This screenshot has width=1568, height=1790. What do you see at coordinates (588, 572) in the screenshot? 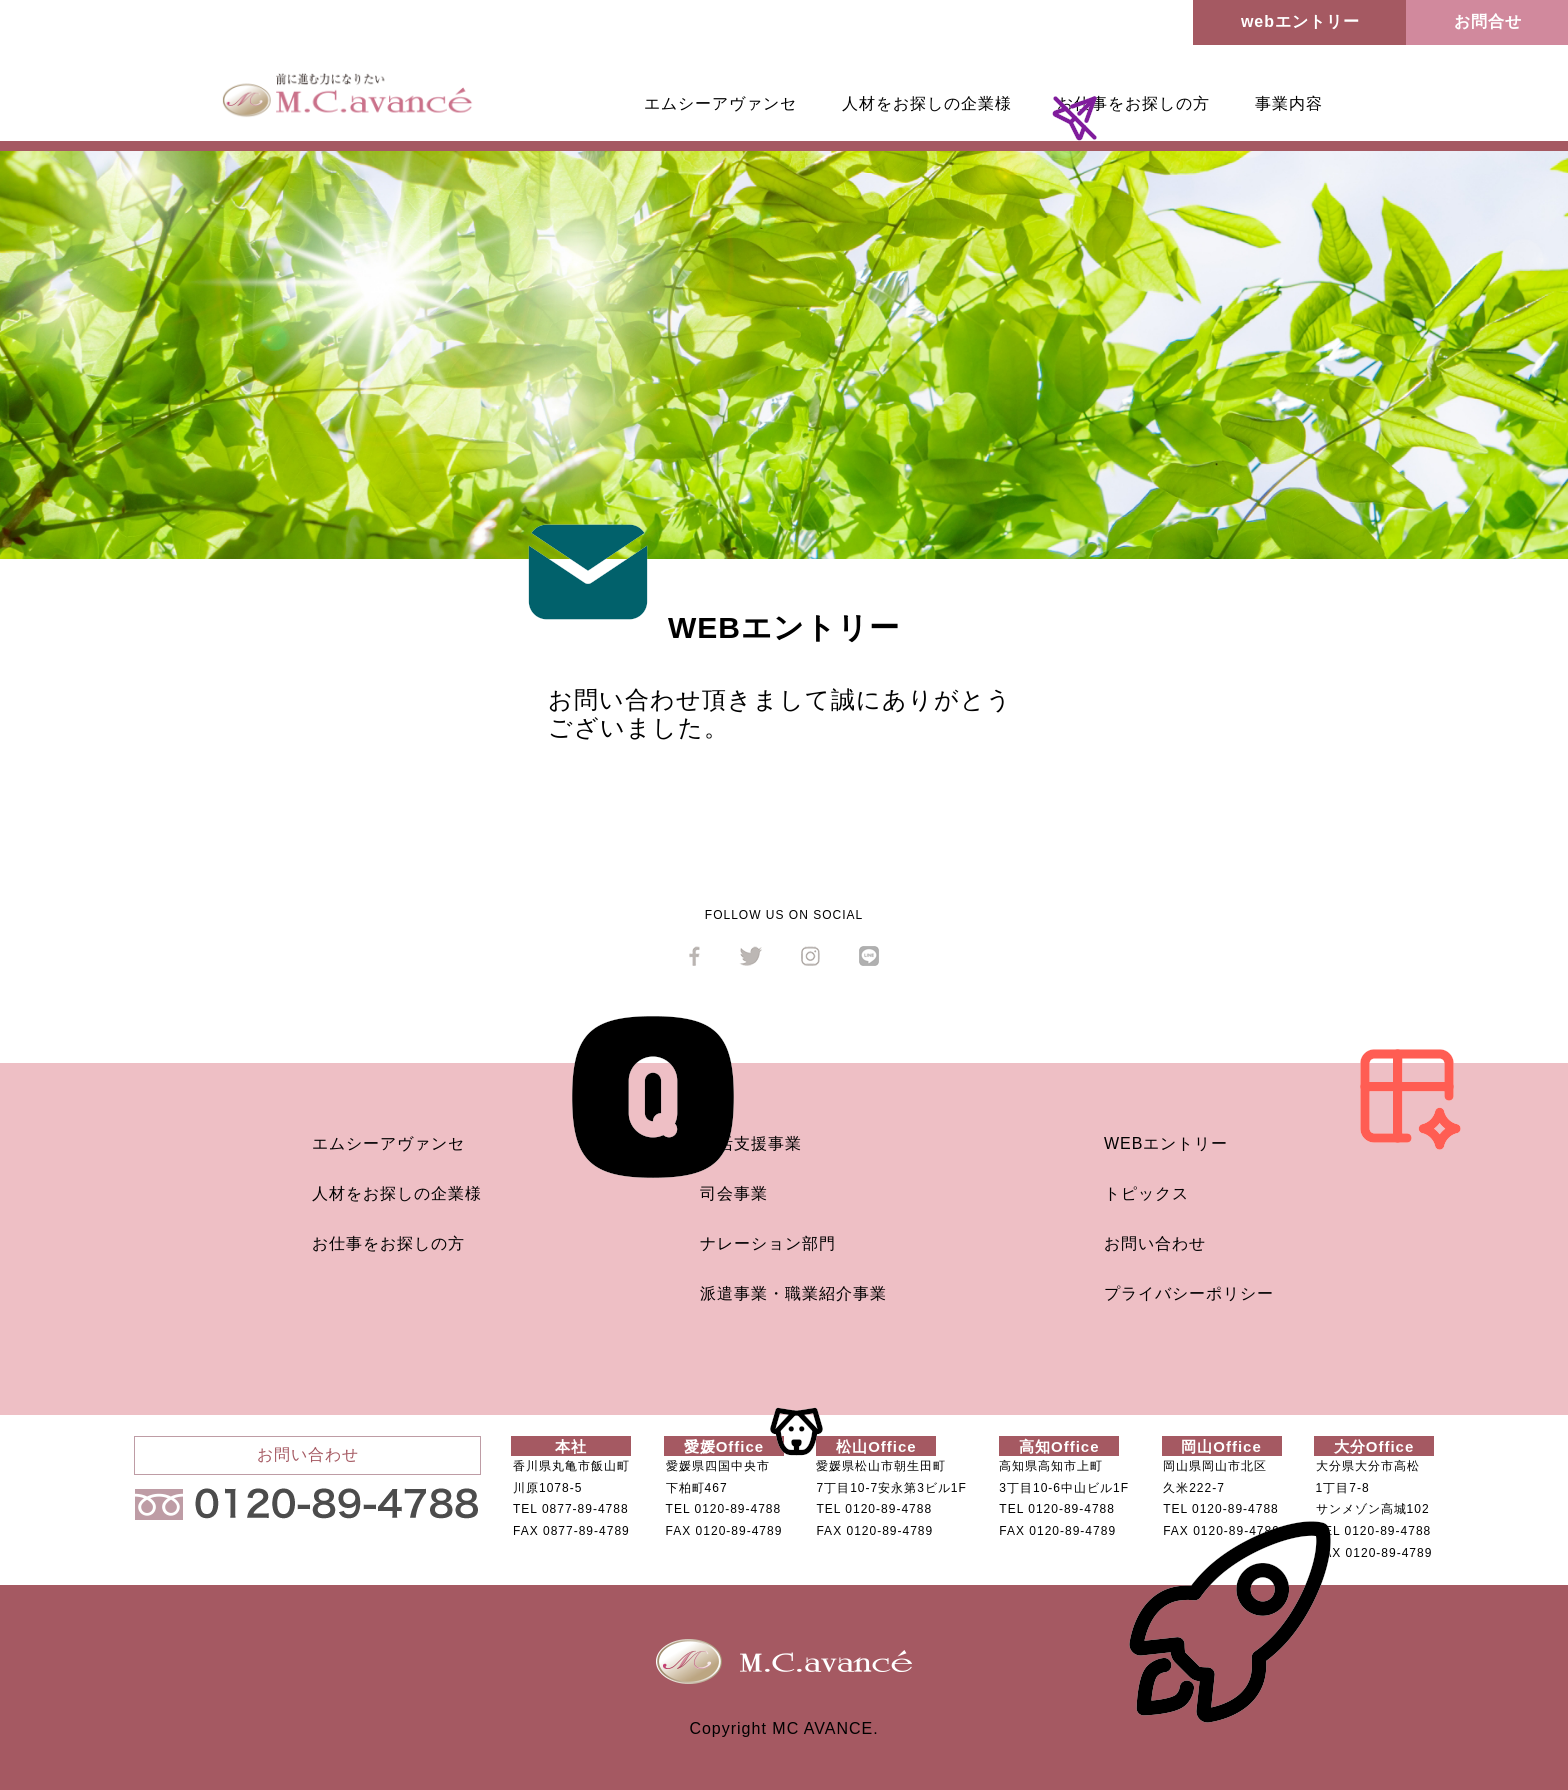
I see `open your email inbox` at bounding box center [588, 572].